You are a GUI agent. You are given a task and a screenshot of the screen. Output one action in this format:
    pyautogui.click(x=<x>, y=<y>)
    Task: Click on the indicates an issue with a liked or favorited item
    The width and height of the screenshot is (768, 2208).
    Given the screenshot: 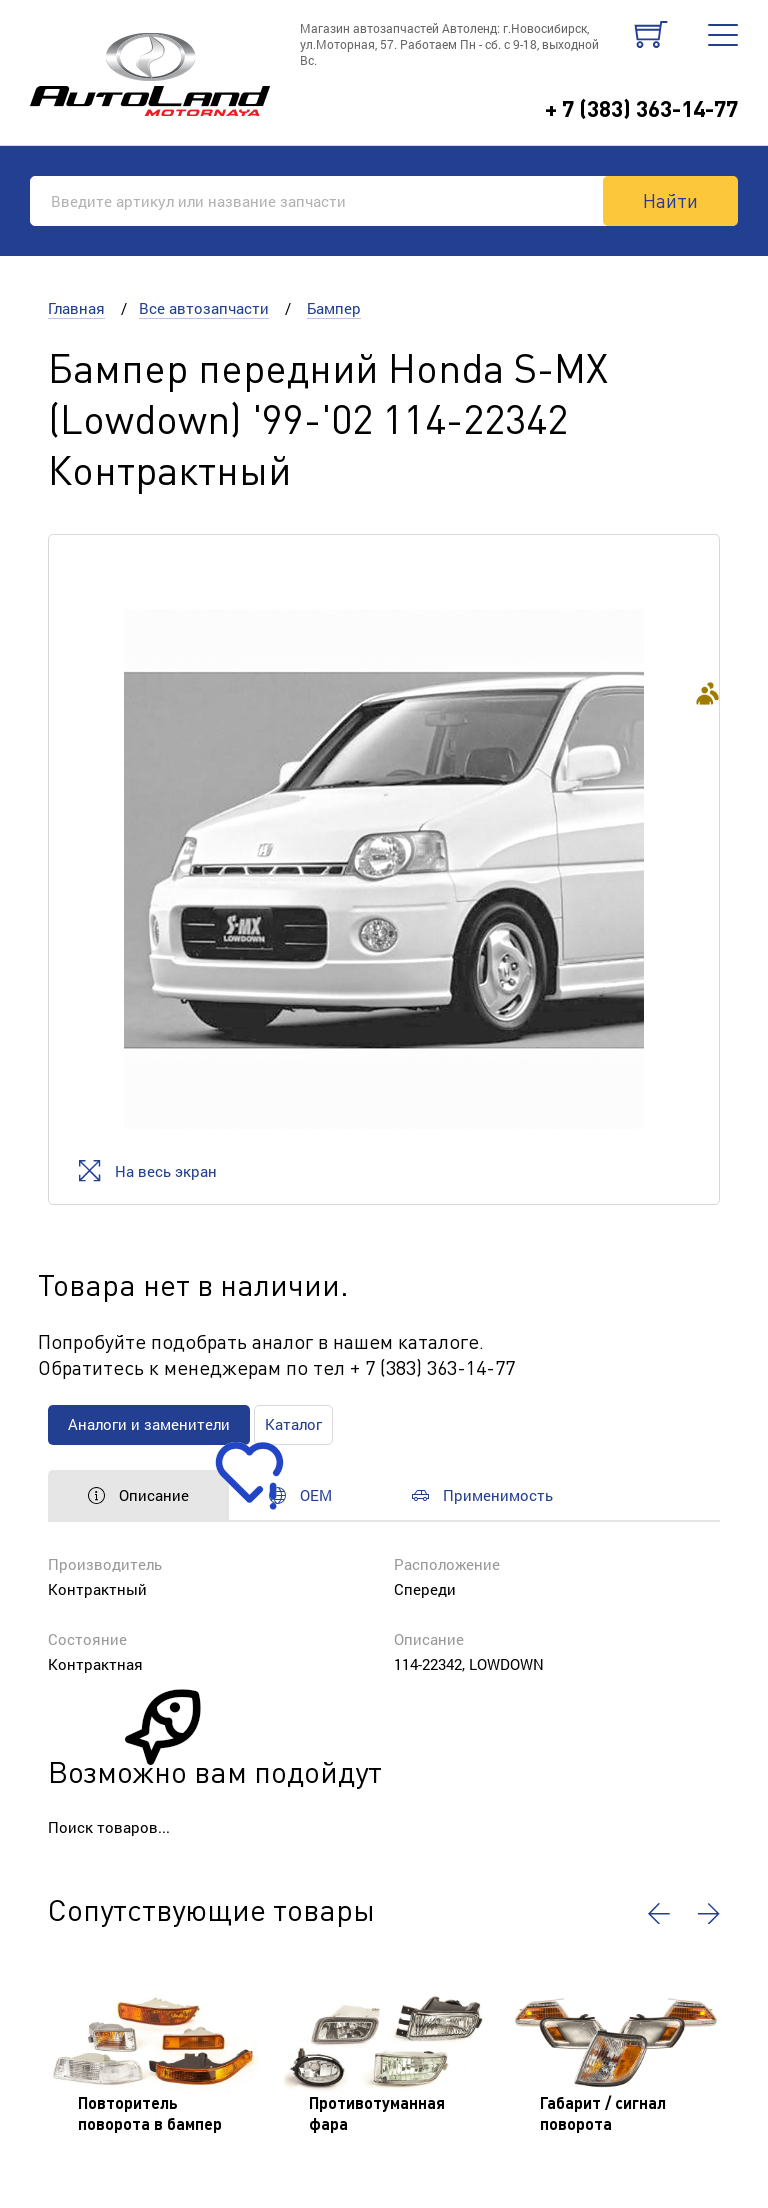 What is the action you would take?
    pyautogui.click(x=249, y=1472)
    